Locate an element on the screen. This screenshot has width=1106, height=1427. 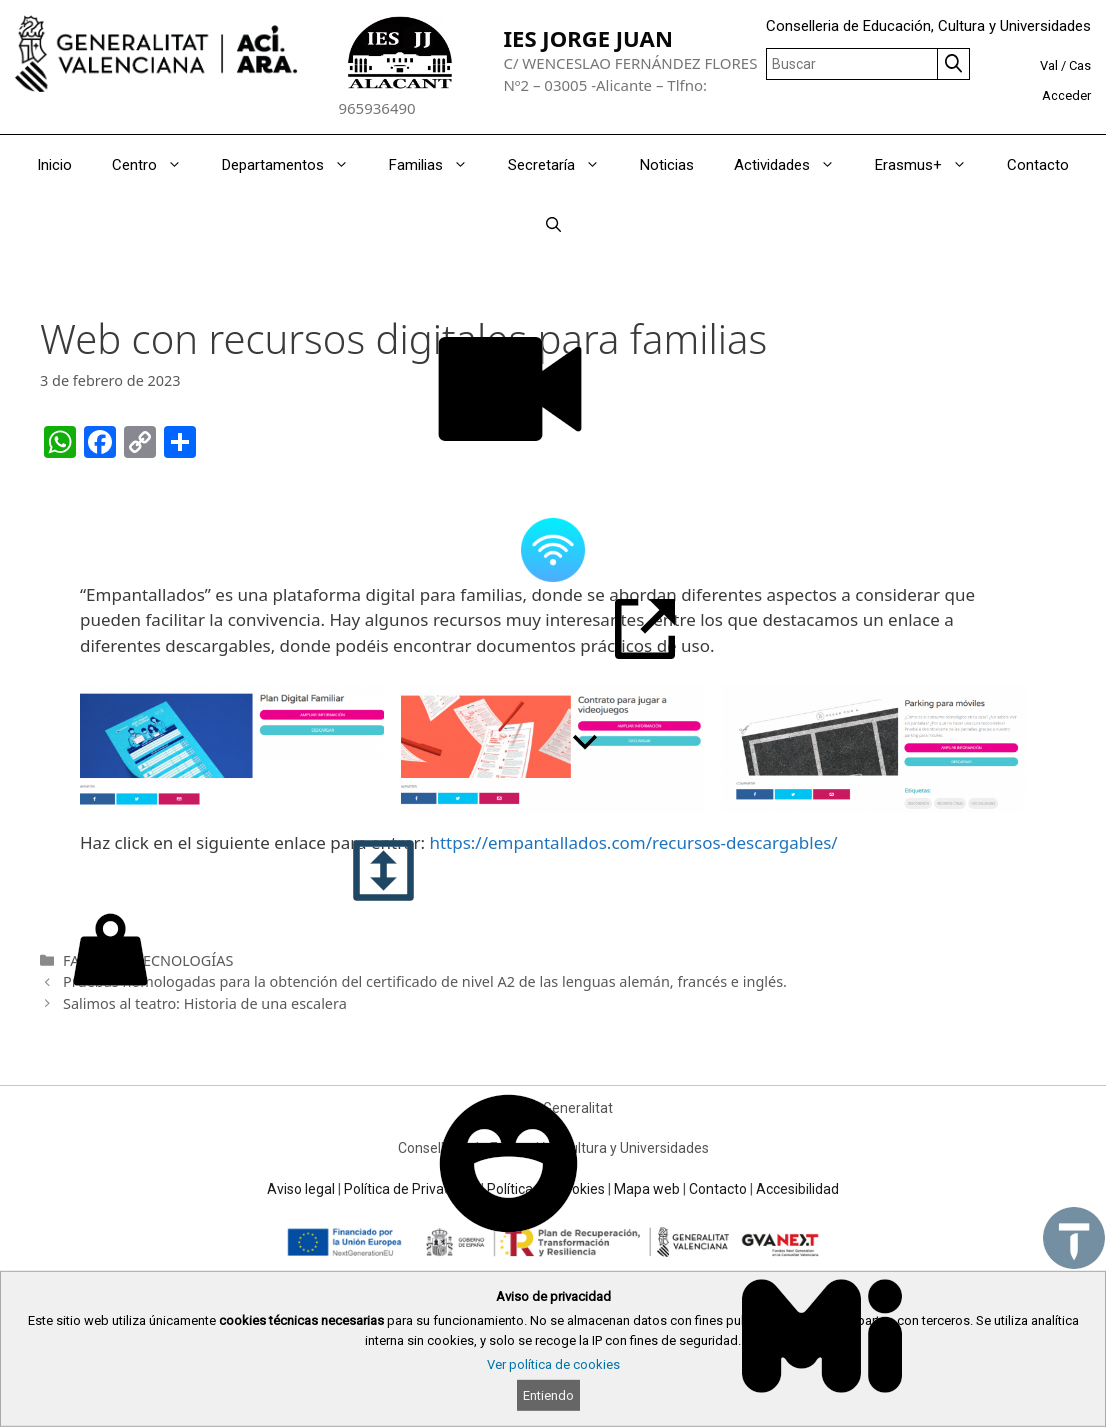
react with laughter to a message is located at coordinates (508, 1163).